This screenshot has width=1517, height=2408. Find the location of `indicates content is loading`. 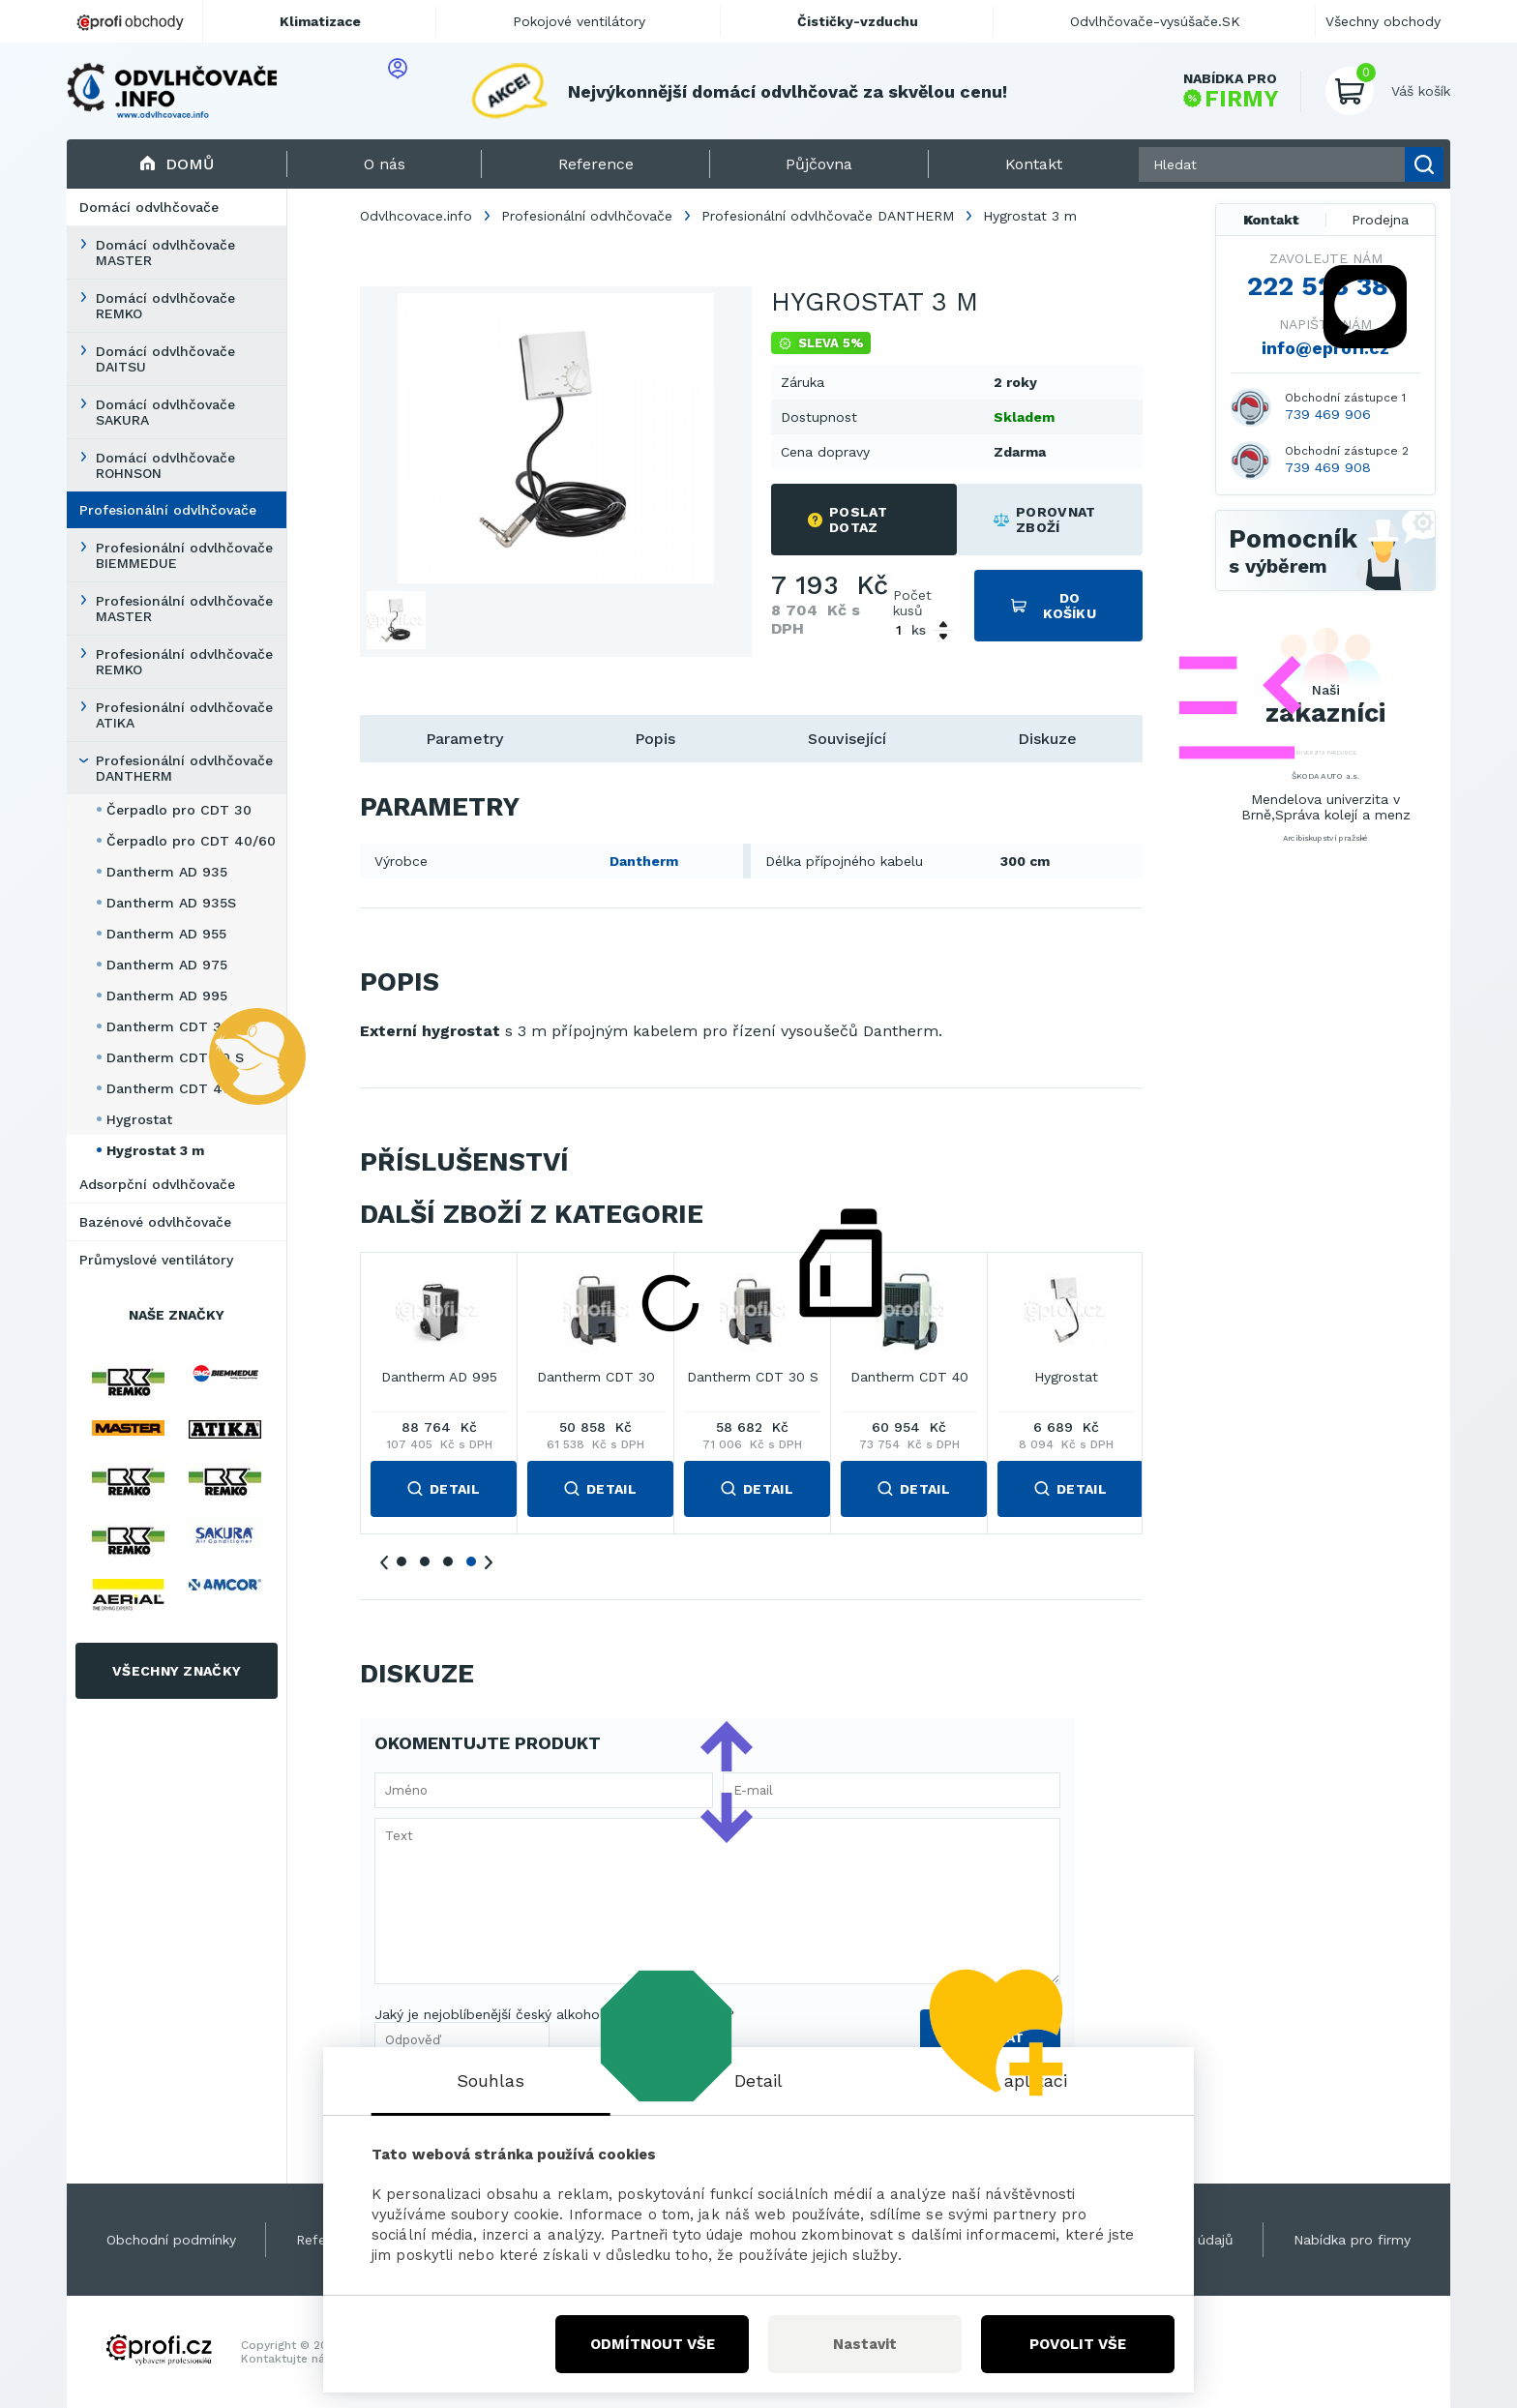

indicates content is loading is located at coordinates (670, 1303).